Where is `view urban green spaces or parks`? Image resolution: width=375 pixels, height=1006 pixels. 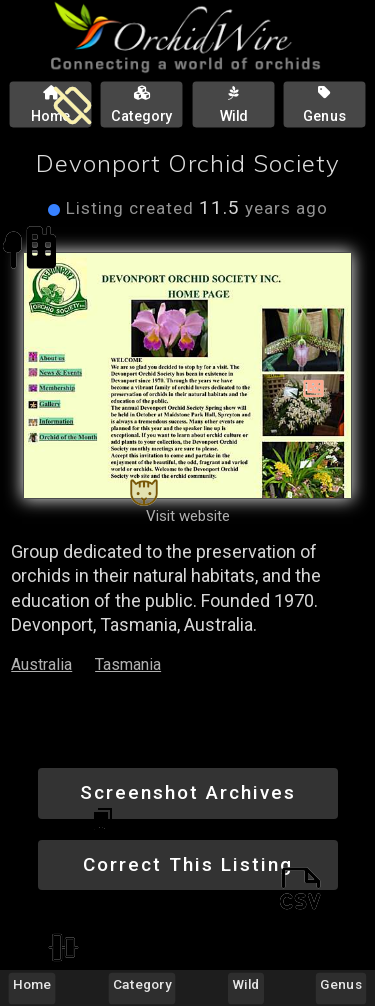
view urban green spaces or parks is located at coordinates (29, 247).